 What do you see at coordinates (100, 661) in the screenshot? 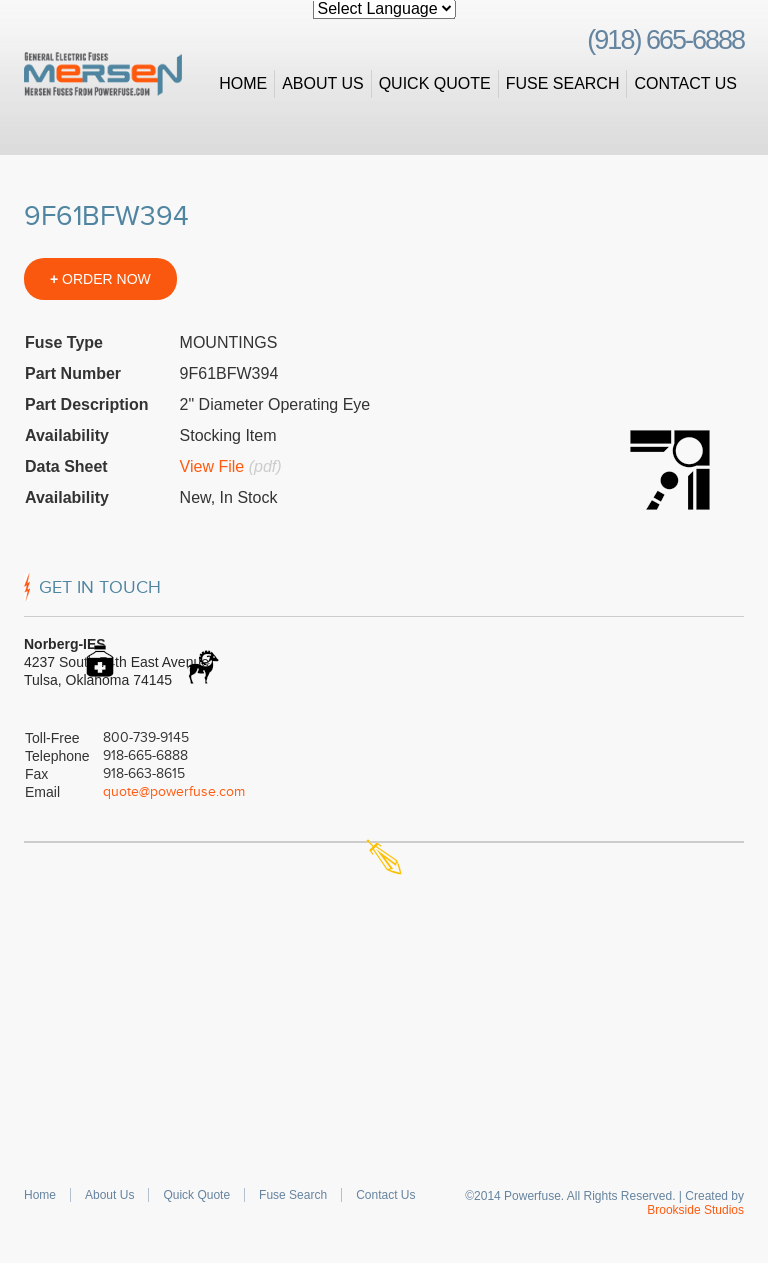
I see `access health or healing items` at bounding box center [100, 661].